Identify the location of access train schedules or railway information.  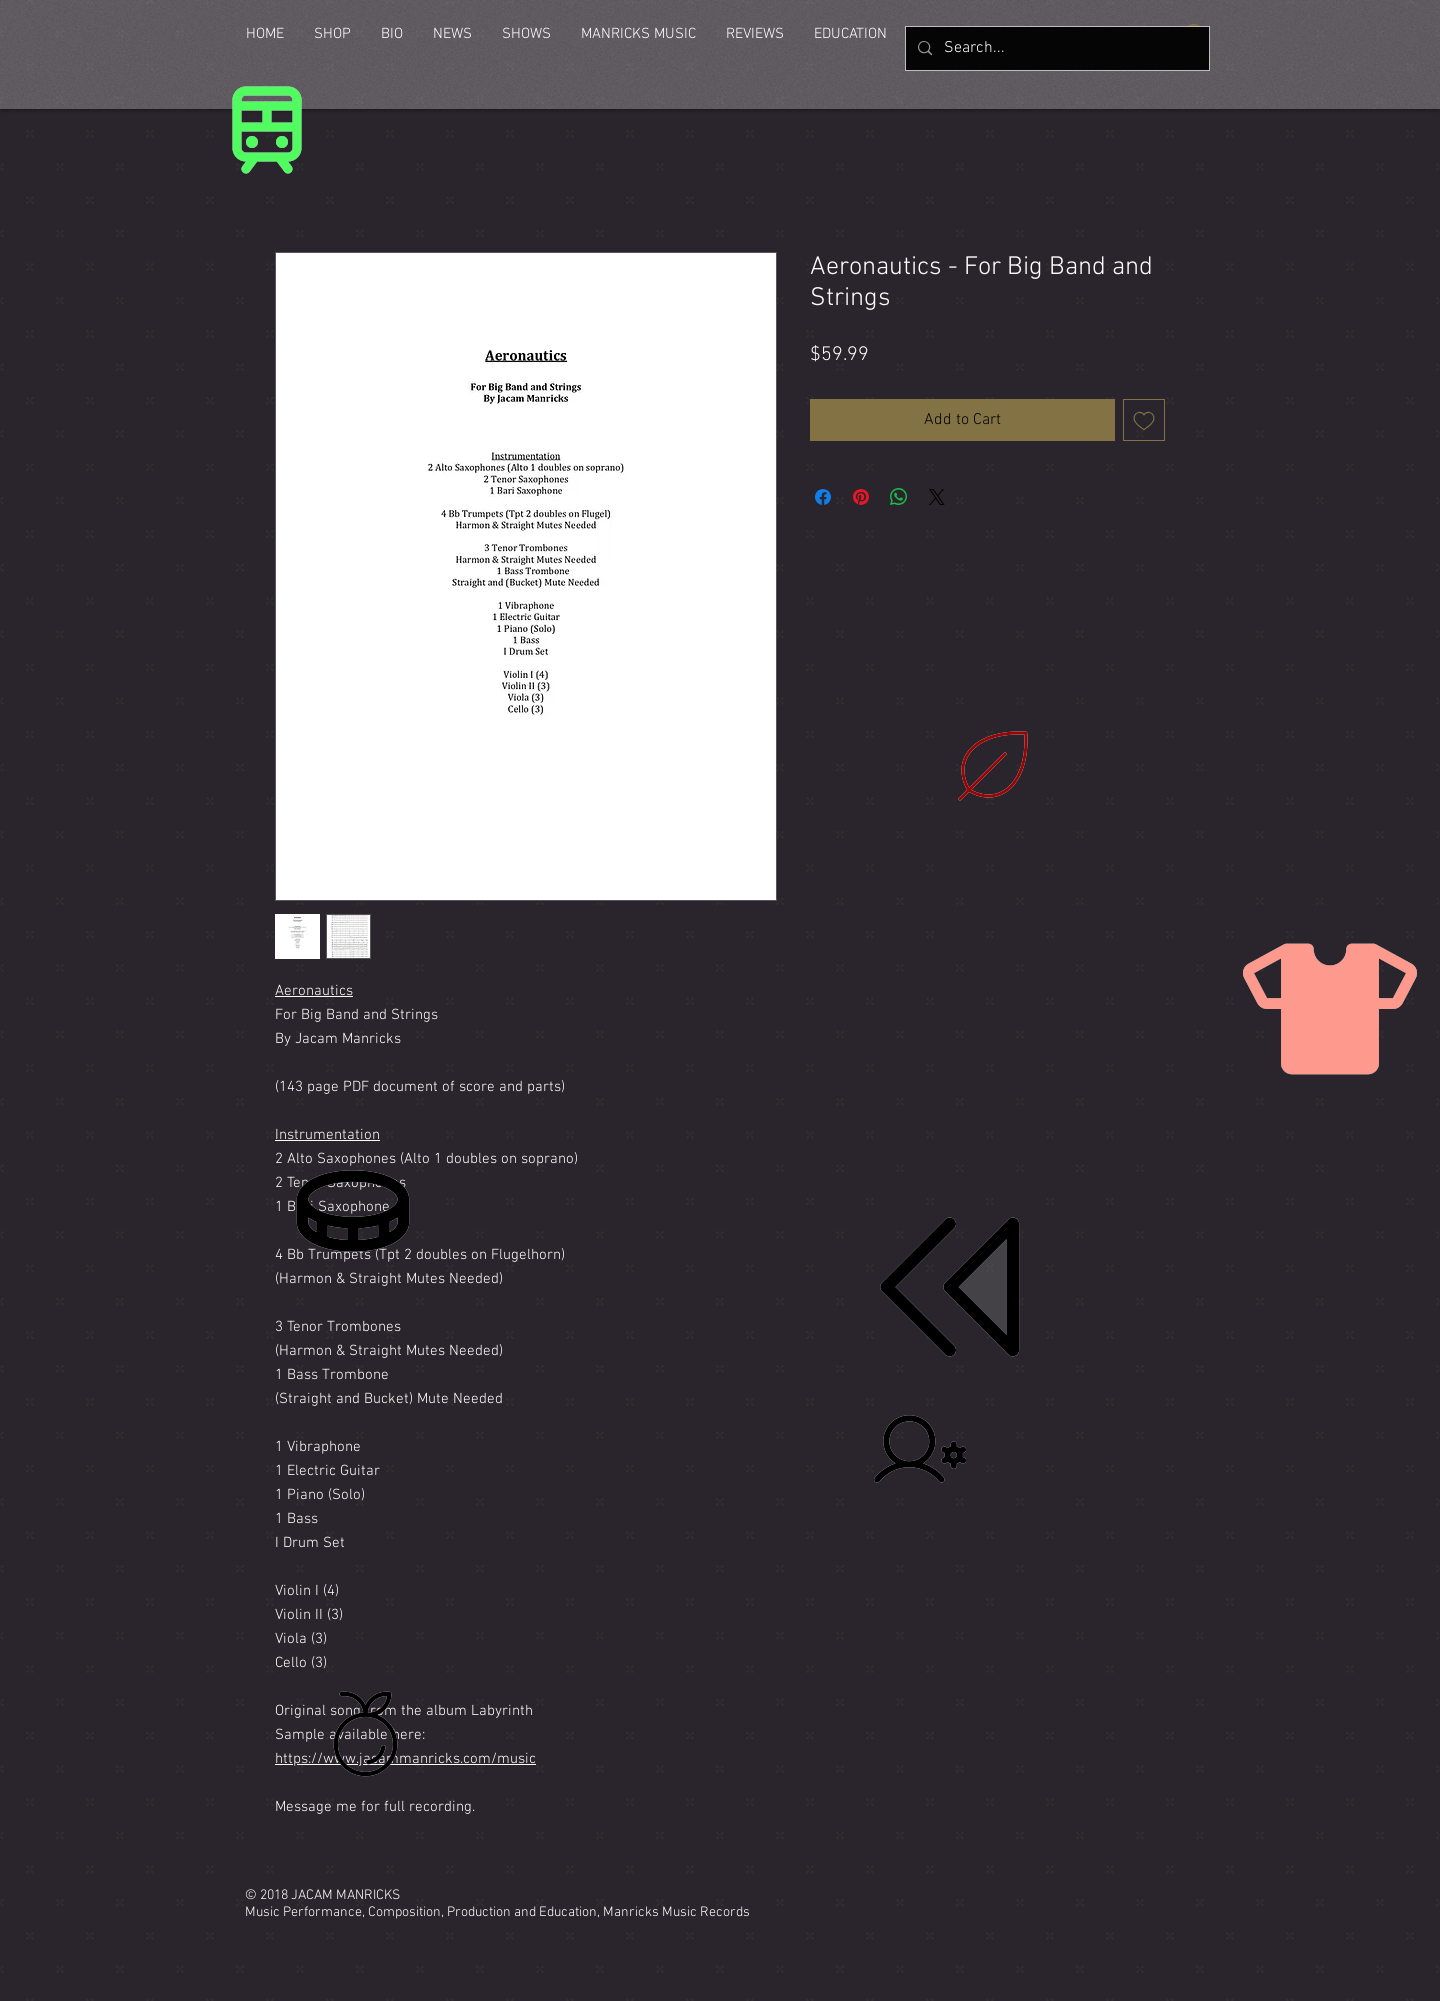
(267, 127).